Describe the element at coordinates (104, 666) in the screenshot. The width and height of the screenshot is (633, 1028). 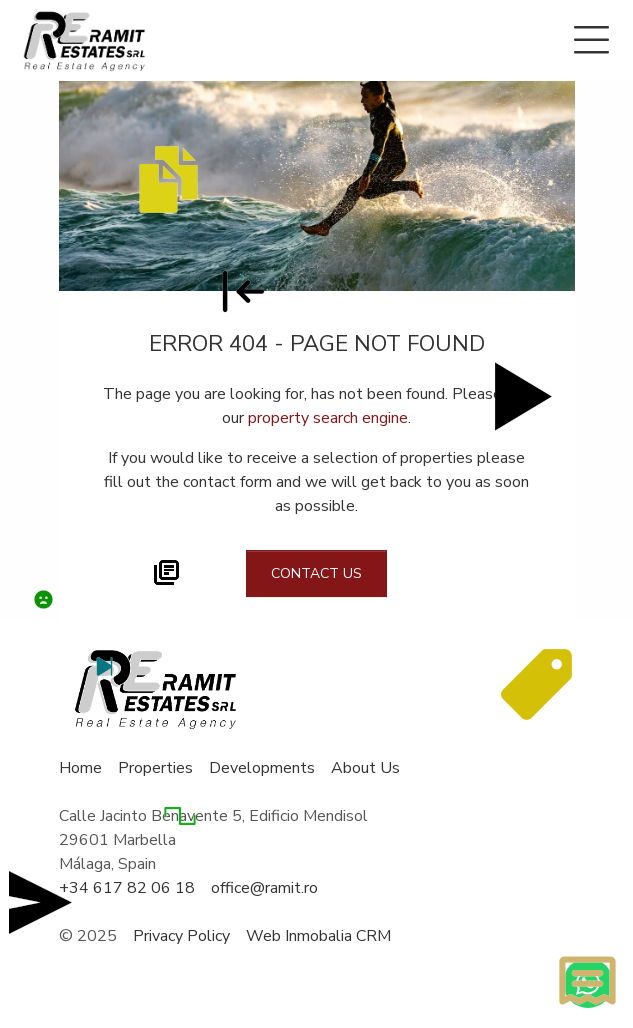
I see `skip to the next track` at that location.